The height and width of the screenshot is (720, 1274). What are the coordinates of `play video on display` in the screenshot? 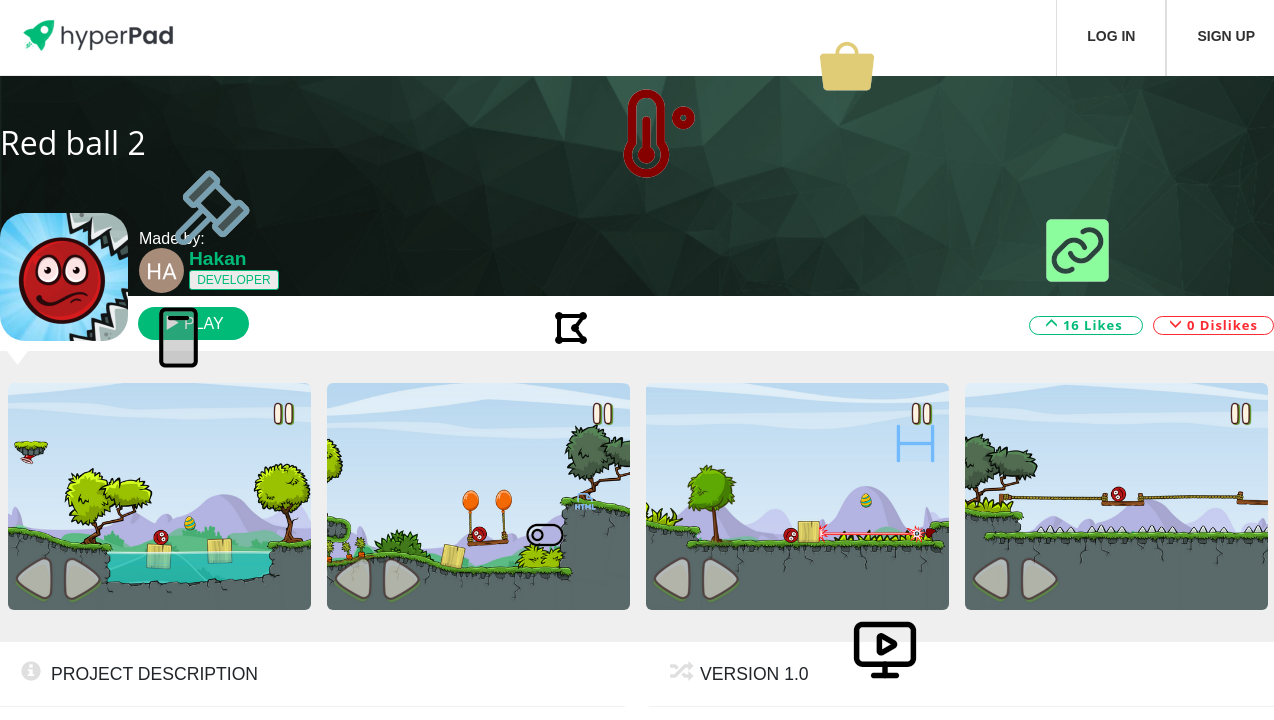 It's located at (885, 650).